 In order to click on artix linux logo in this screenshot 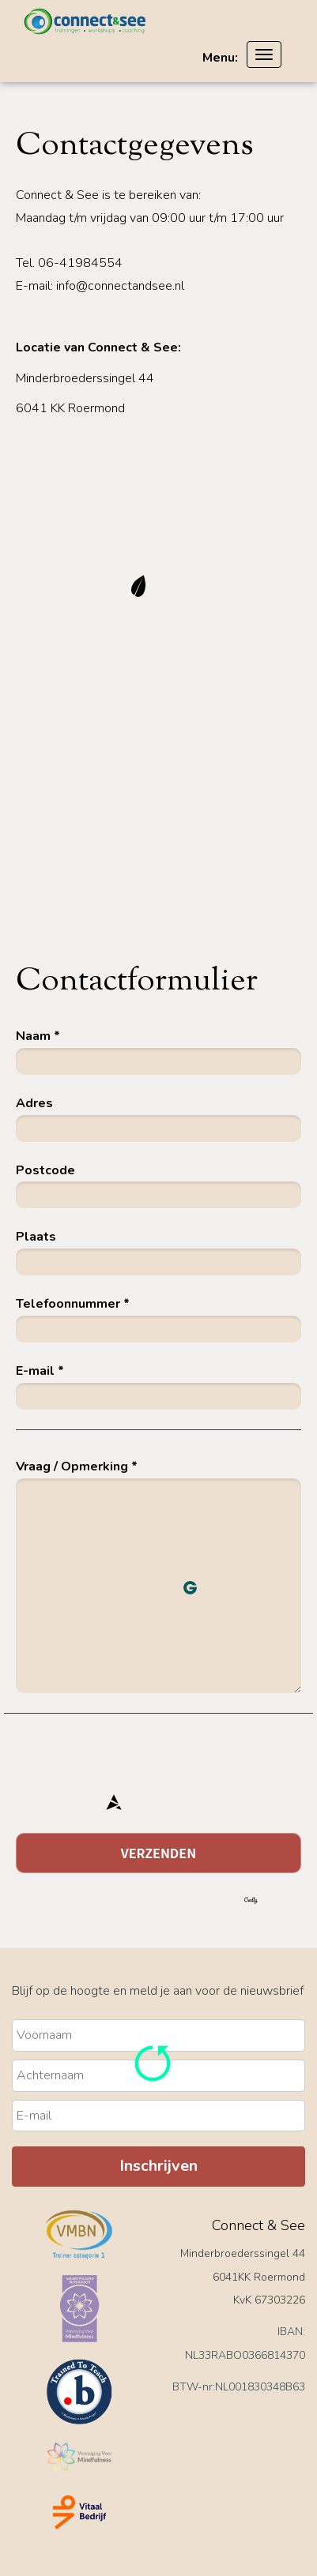, I will do `click(114, 1802)`.